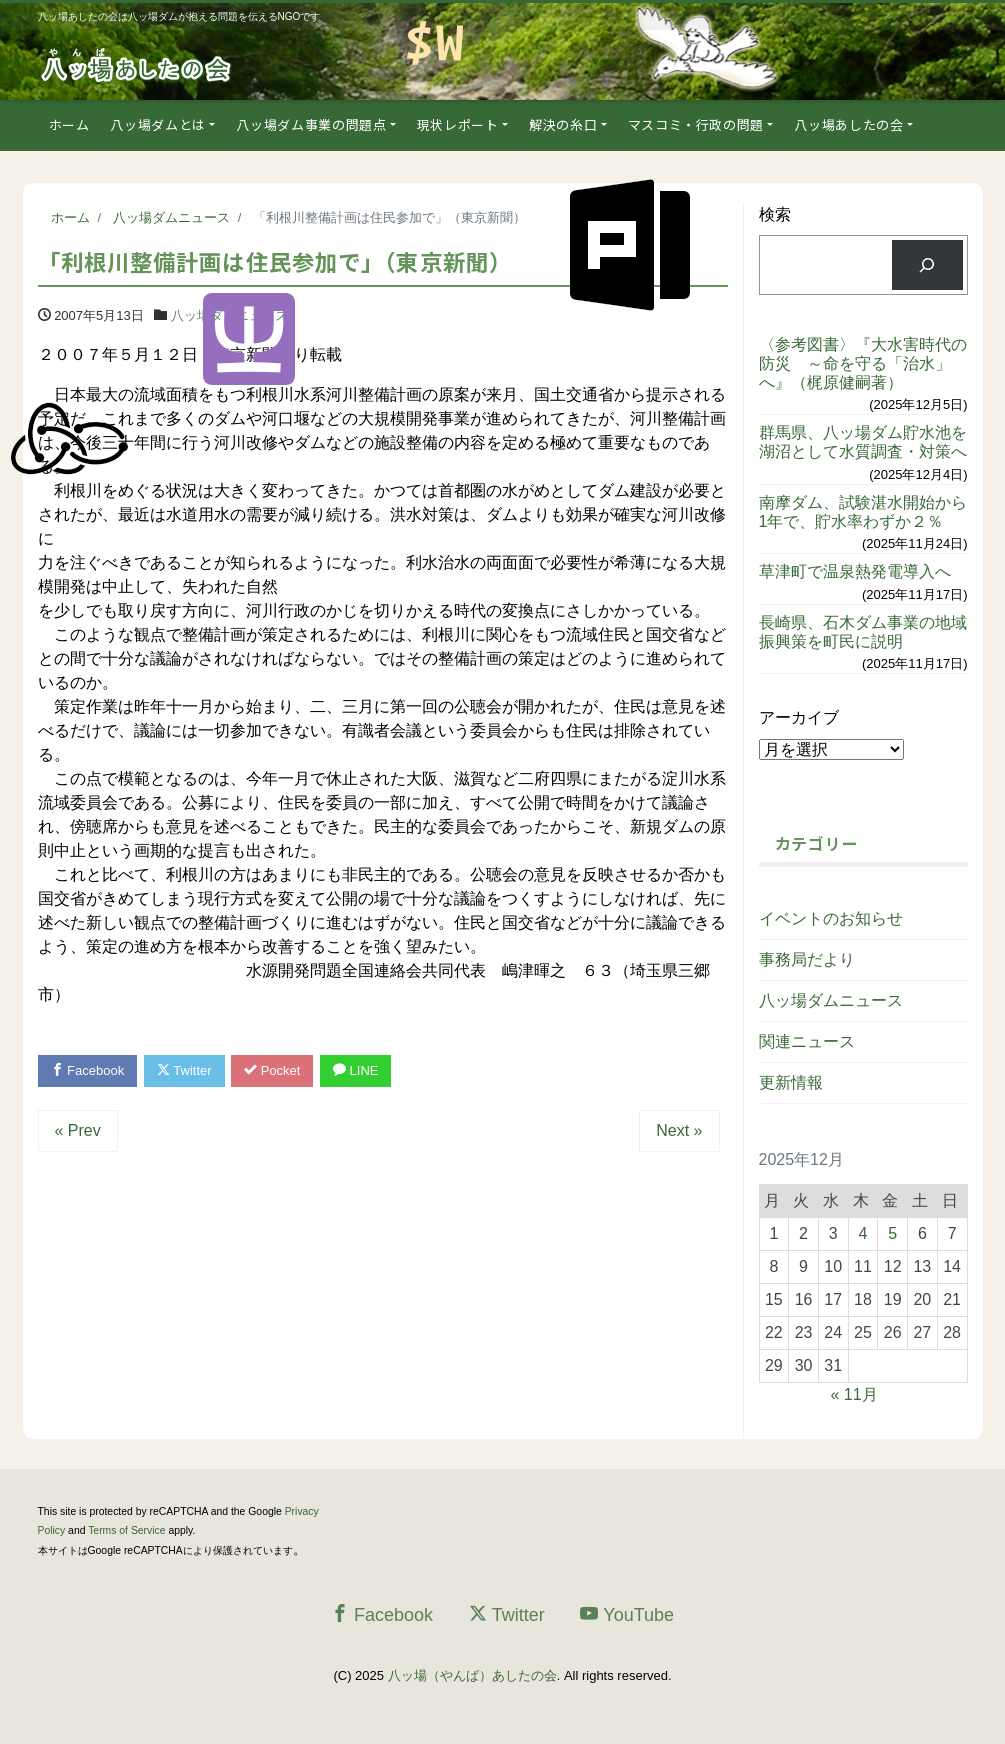 This screenshot has height=1744, width=1005. Describe the element at coordinates (435, 43) in the screenshot. I see `open wezterm terminal application` at that location.